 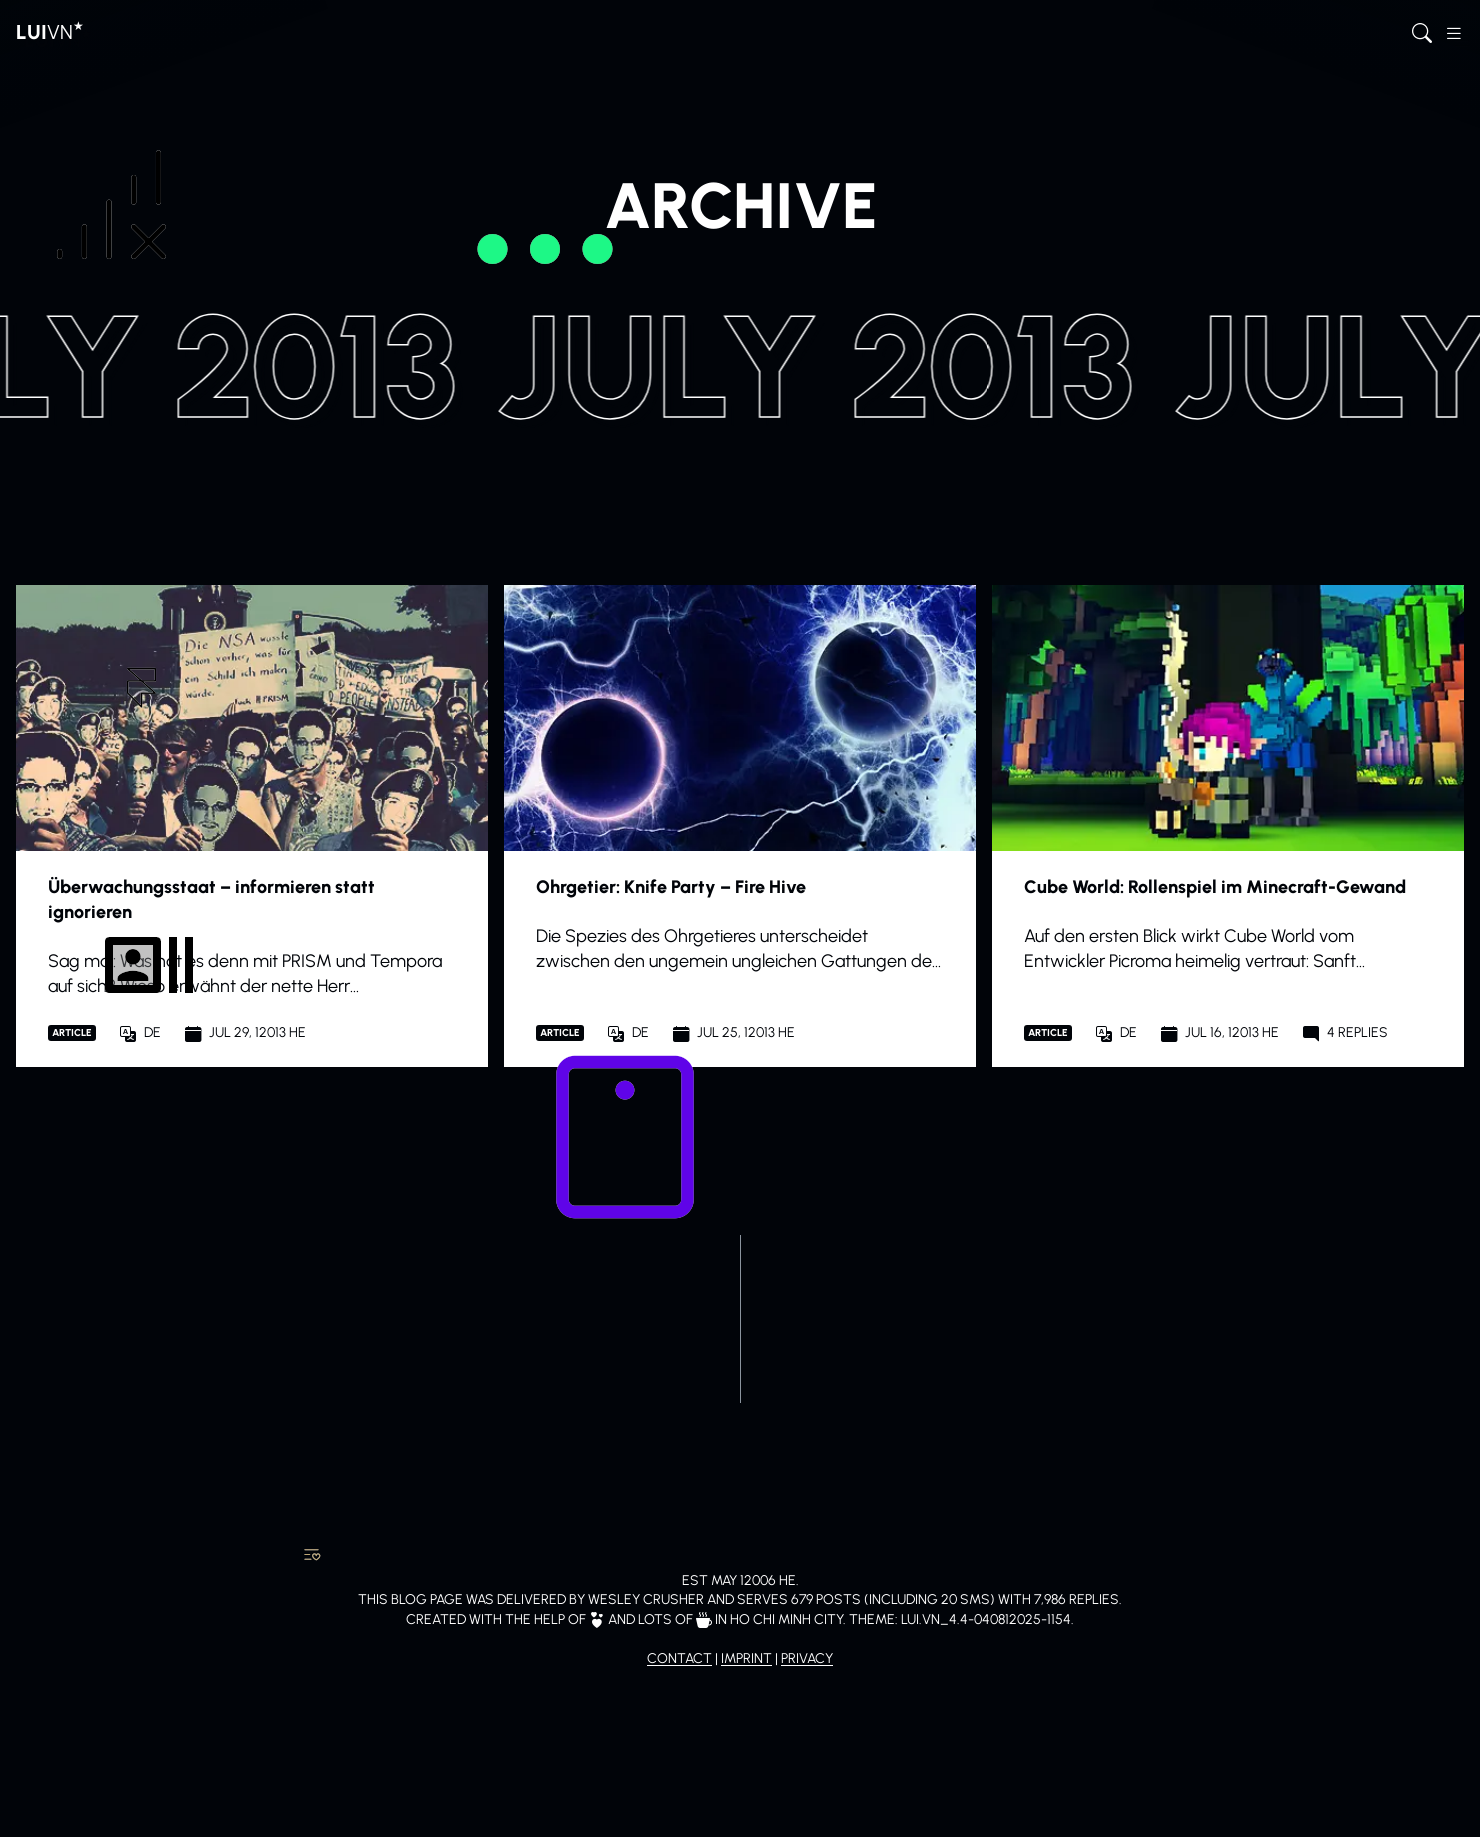 I want to click on open framer app, so click(x=141, y=685).